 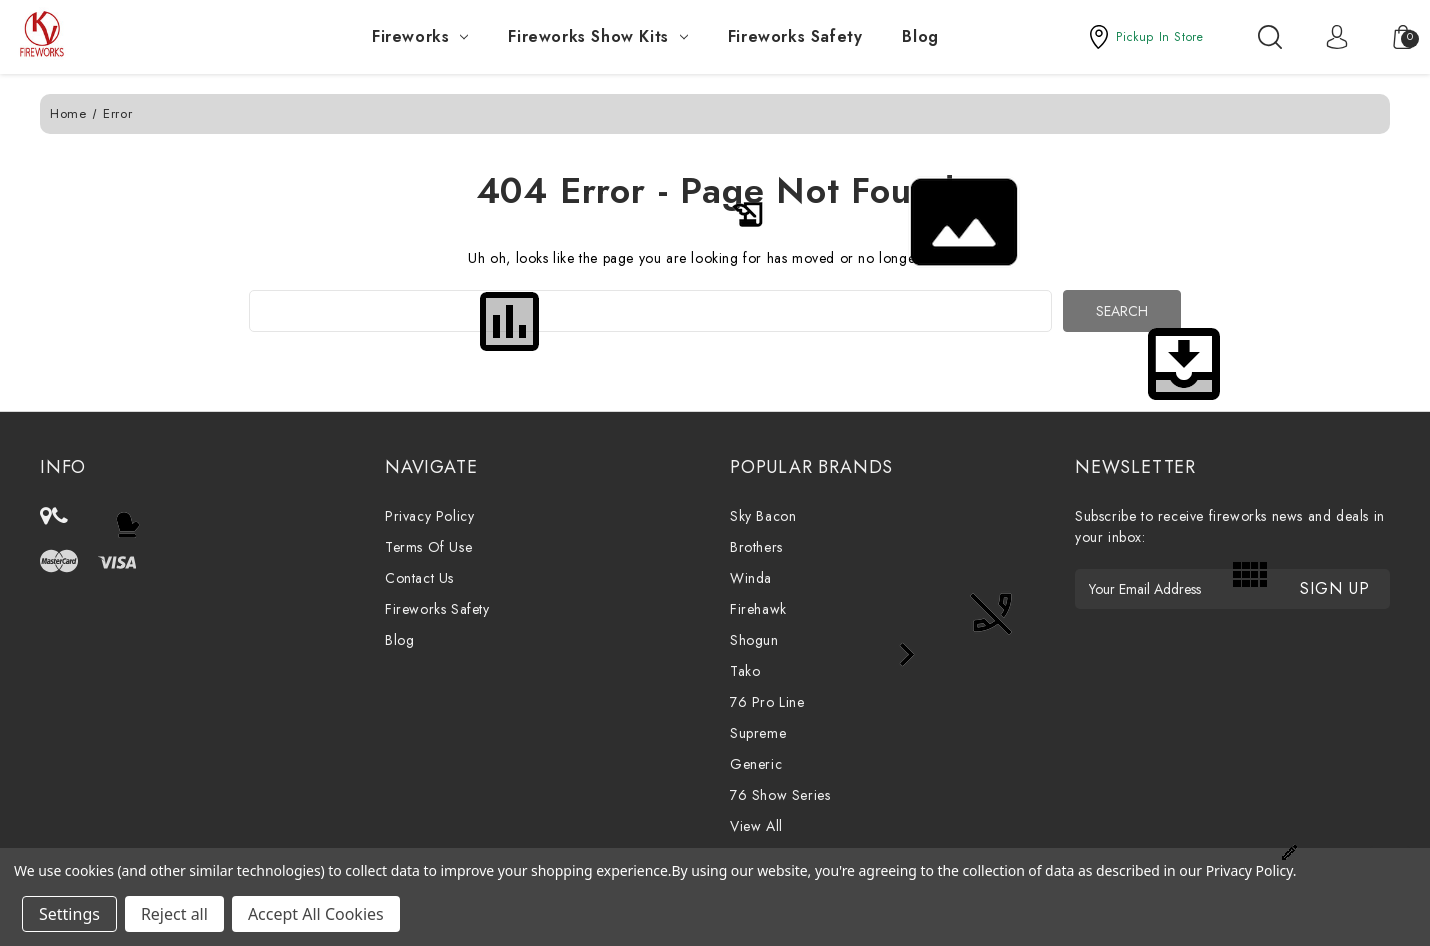 What do you see at coordinates (509, 321) in the screenshot?
I see `insert a chart or graph into a document` at bounding box center [509, 321].